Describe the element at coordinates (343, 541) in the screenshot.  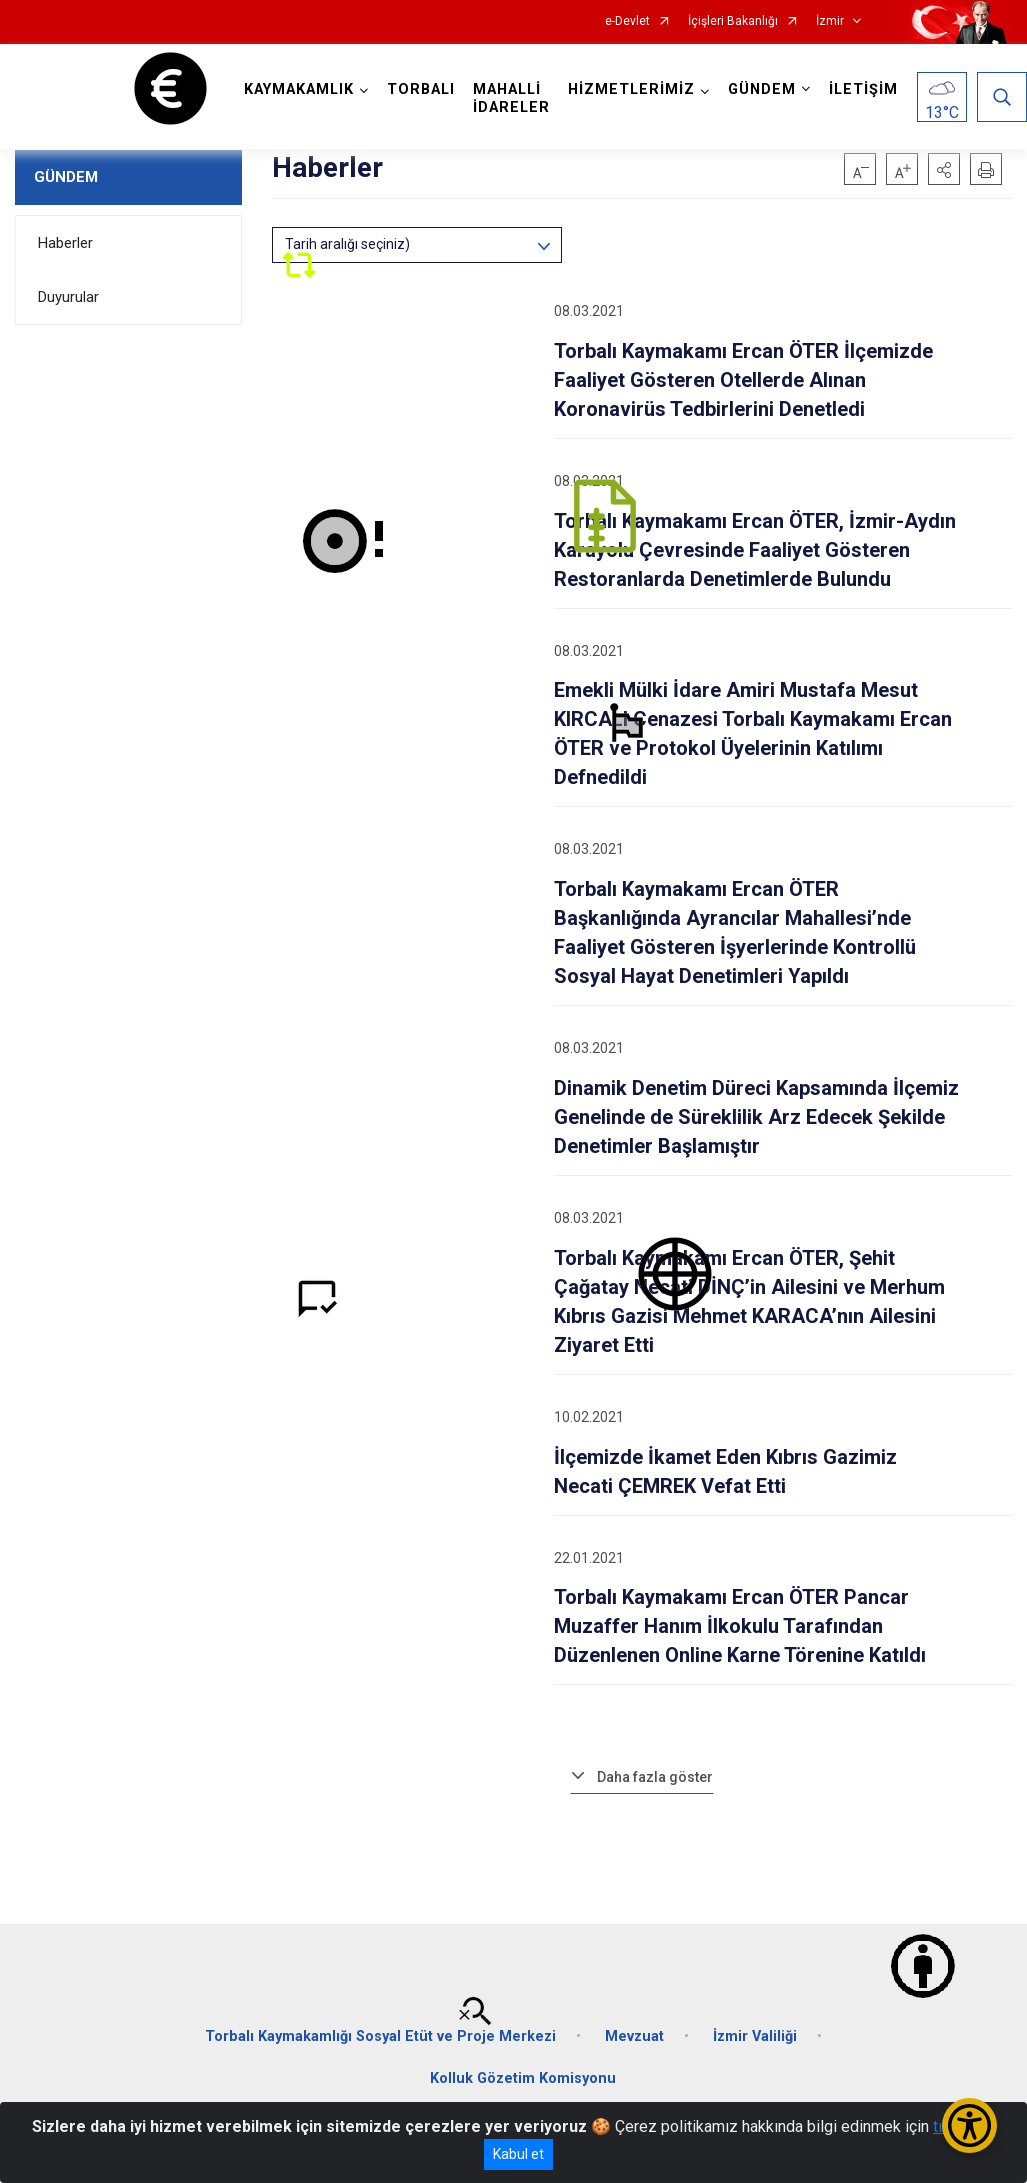
I see `indicates storage disc is full` at that location.